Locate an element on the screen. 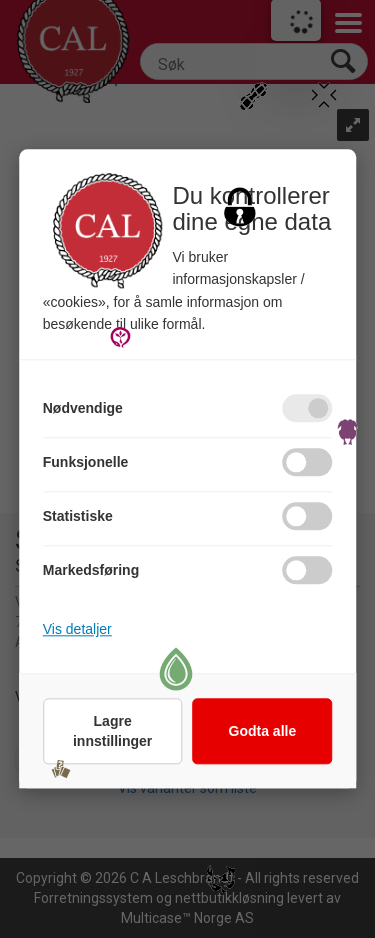  browse plants and animals category is located at coordinates (120, 337).